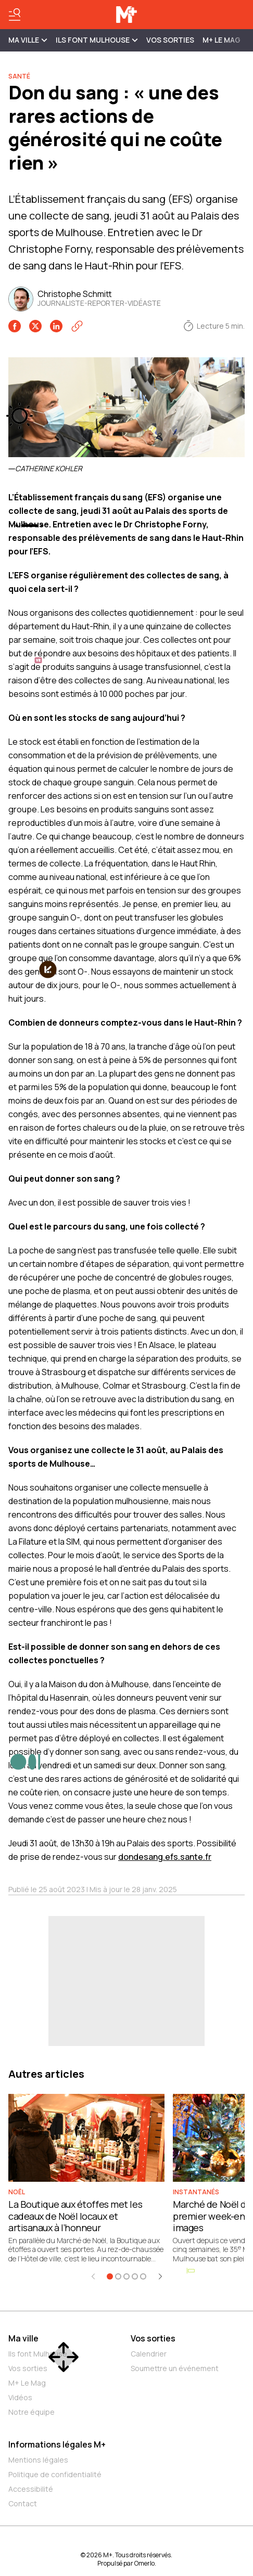 The height and width of the screenshot is (2576, 253). Describe the element at coordinates (19, 416) in the screenshot. I see `reduce screen brightness` at that location.